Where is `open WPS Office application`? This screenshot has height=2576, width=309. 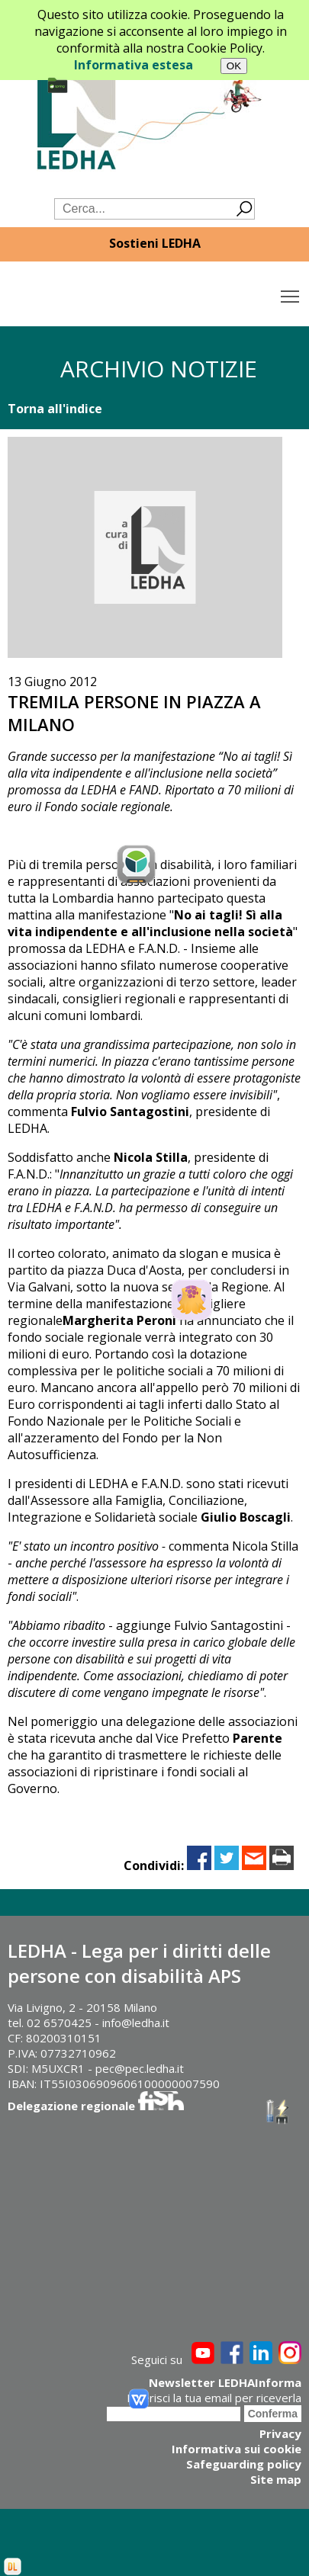
open WPS Office application is located at coordinates (139, 2399).